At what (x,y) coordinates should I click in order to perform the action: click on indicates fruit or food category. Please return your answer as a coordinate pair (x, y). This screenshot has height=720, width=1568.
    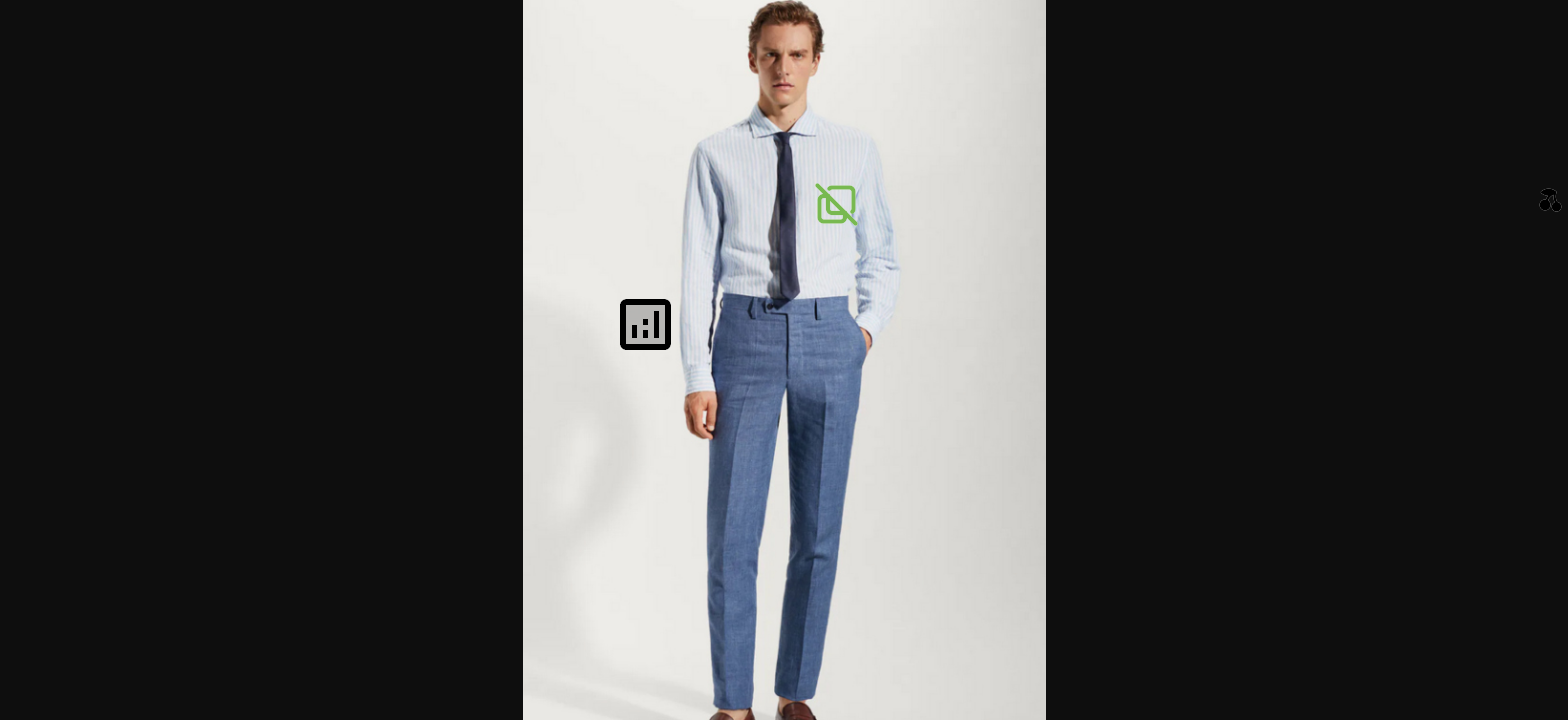
    Looking at the image, I should click on (1550, 199).